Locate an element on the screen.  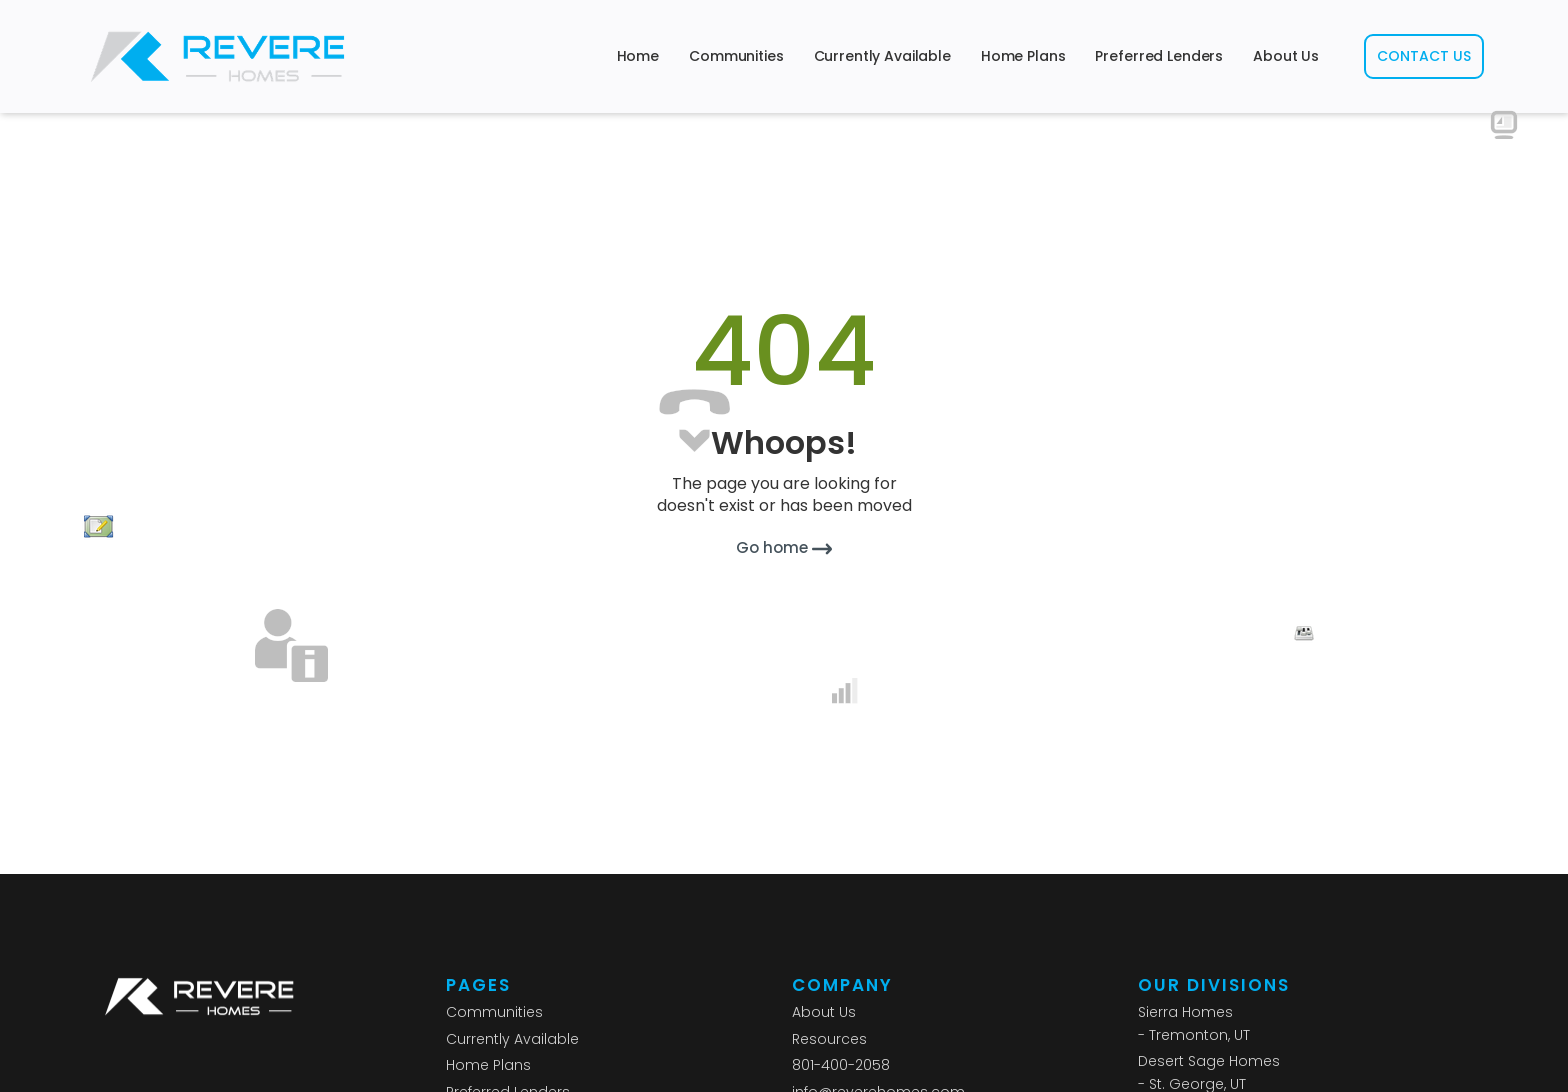
end or hang up a call is located at coordinates (694, 414).